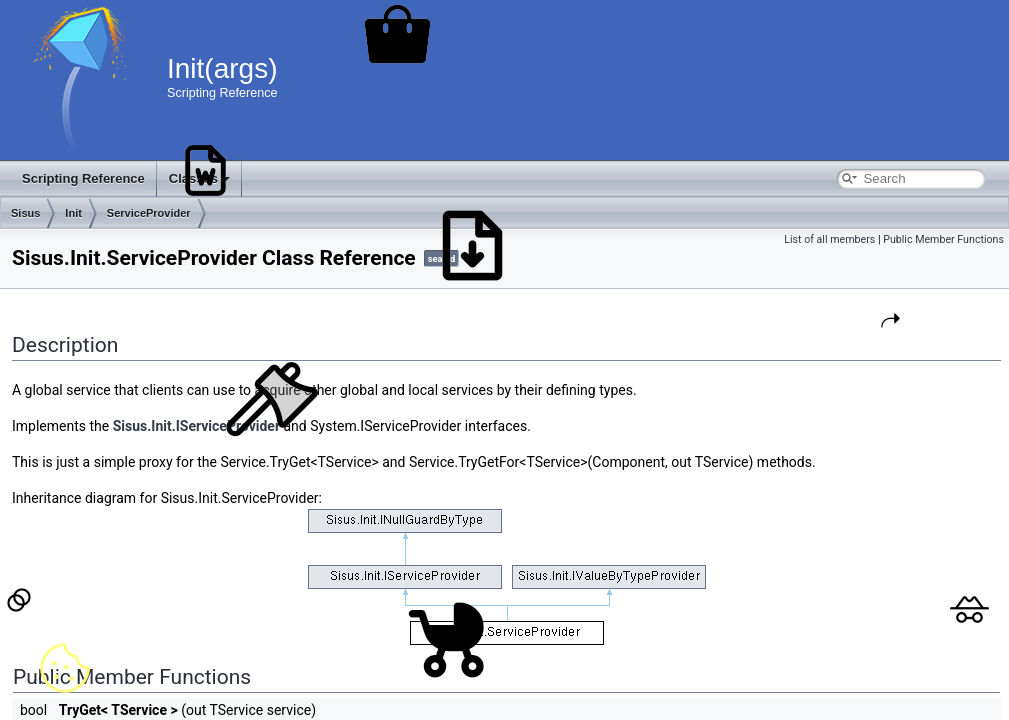  What do you see at coordinates (272, 402) in the screenshot?
I see `access crafting or building tools` at bounding box center [272, 402].